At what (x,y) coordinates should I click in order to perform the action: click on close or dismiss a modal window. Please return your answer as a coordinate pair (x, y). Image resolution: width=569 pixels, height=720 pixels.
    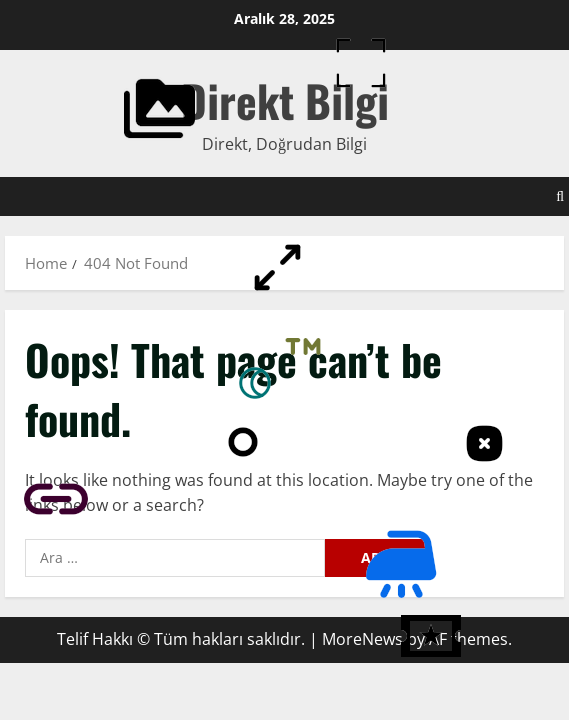
    Looking at the image, I should click on (484, 443).